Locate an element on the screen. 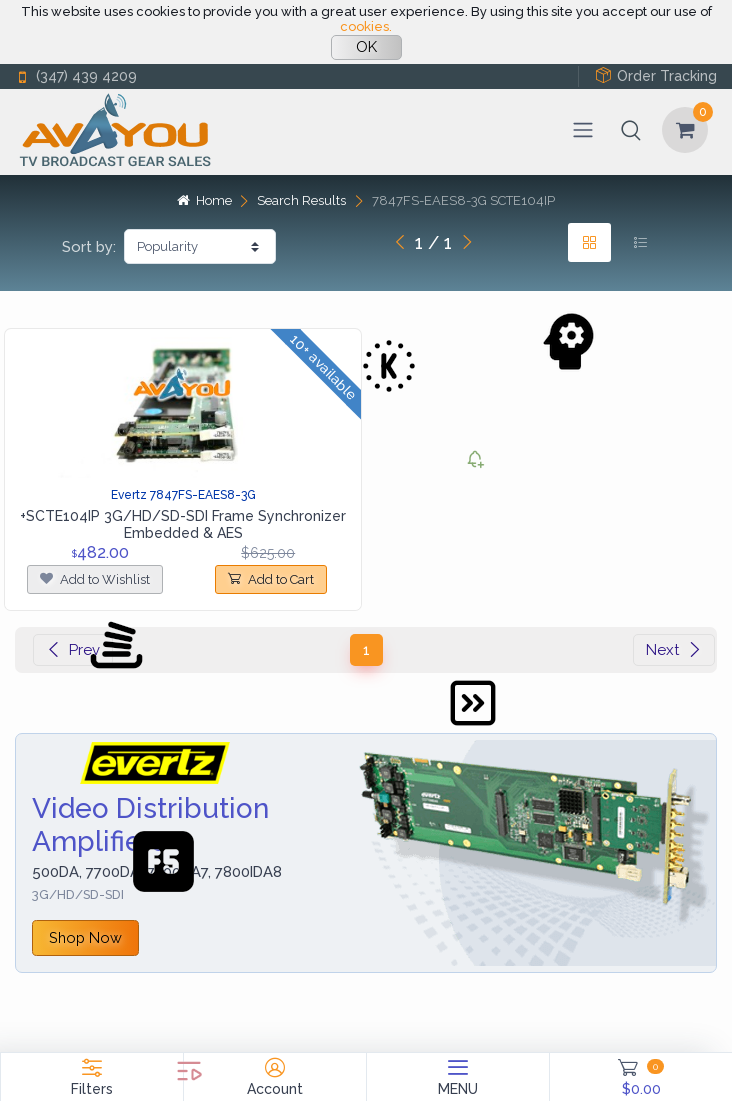 Image resolution: width=732 pixels, height=1101 pixels. navigate forward or skip ahead is located at coordinates (473, 703).